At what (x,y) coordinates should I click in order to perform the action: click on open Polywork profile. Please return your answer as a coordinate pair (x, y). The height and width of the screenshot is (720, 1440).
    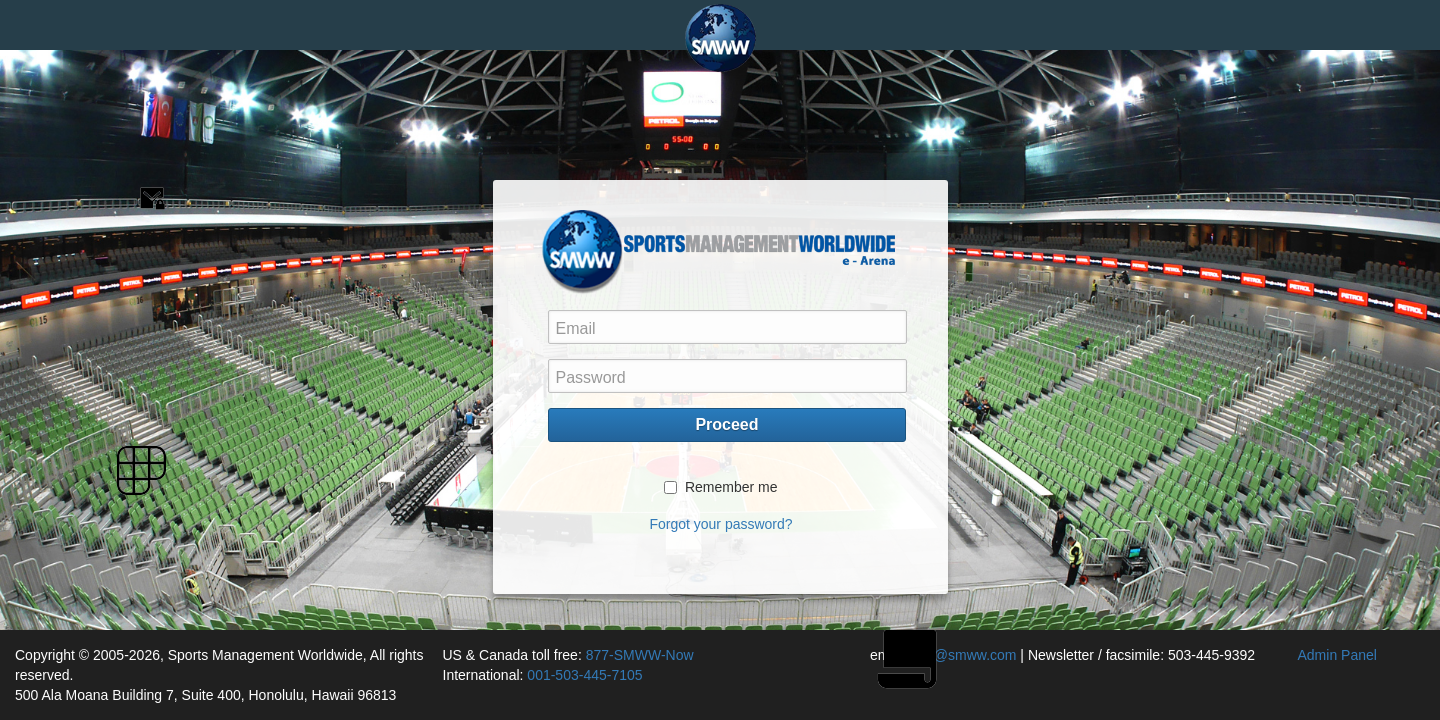
    Looking at the image, I should click on (141, 470).